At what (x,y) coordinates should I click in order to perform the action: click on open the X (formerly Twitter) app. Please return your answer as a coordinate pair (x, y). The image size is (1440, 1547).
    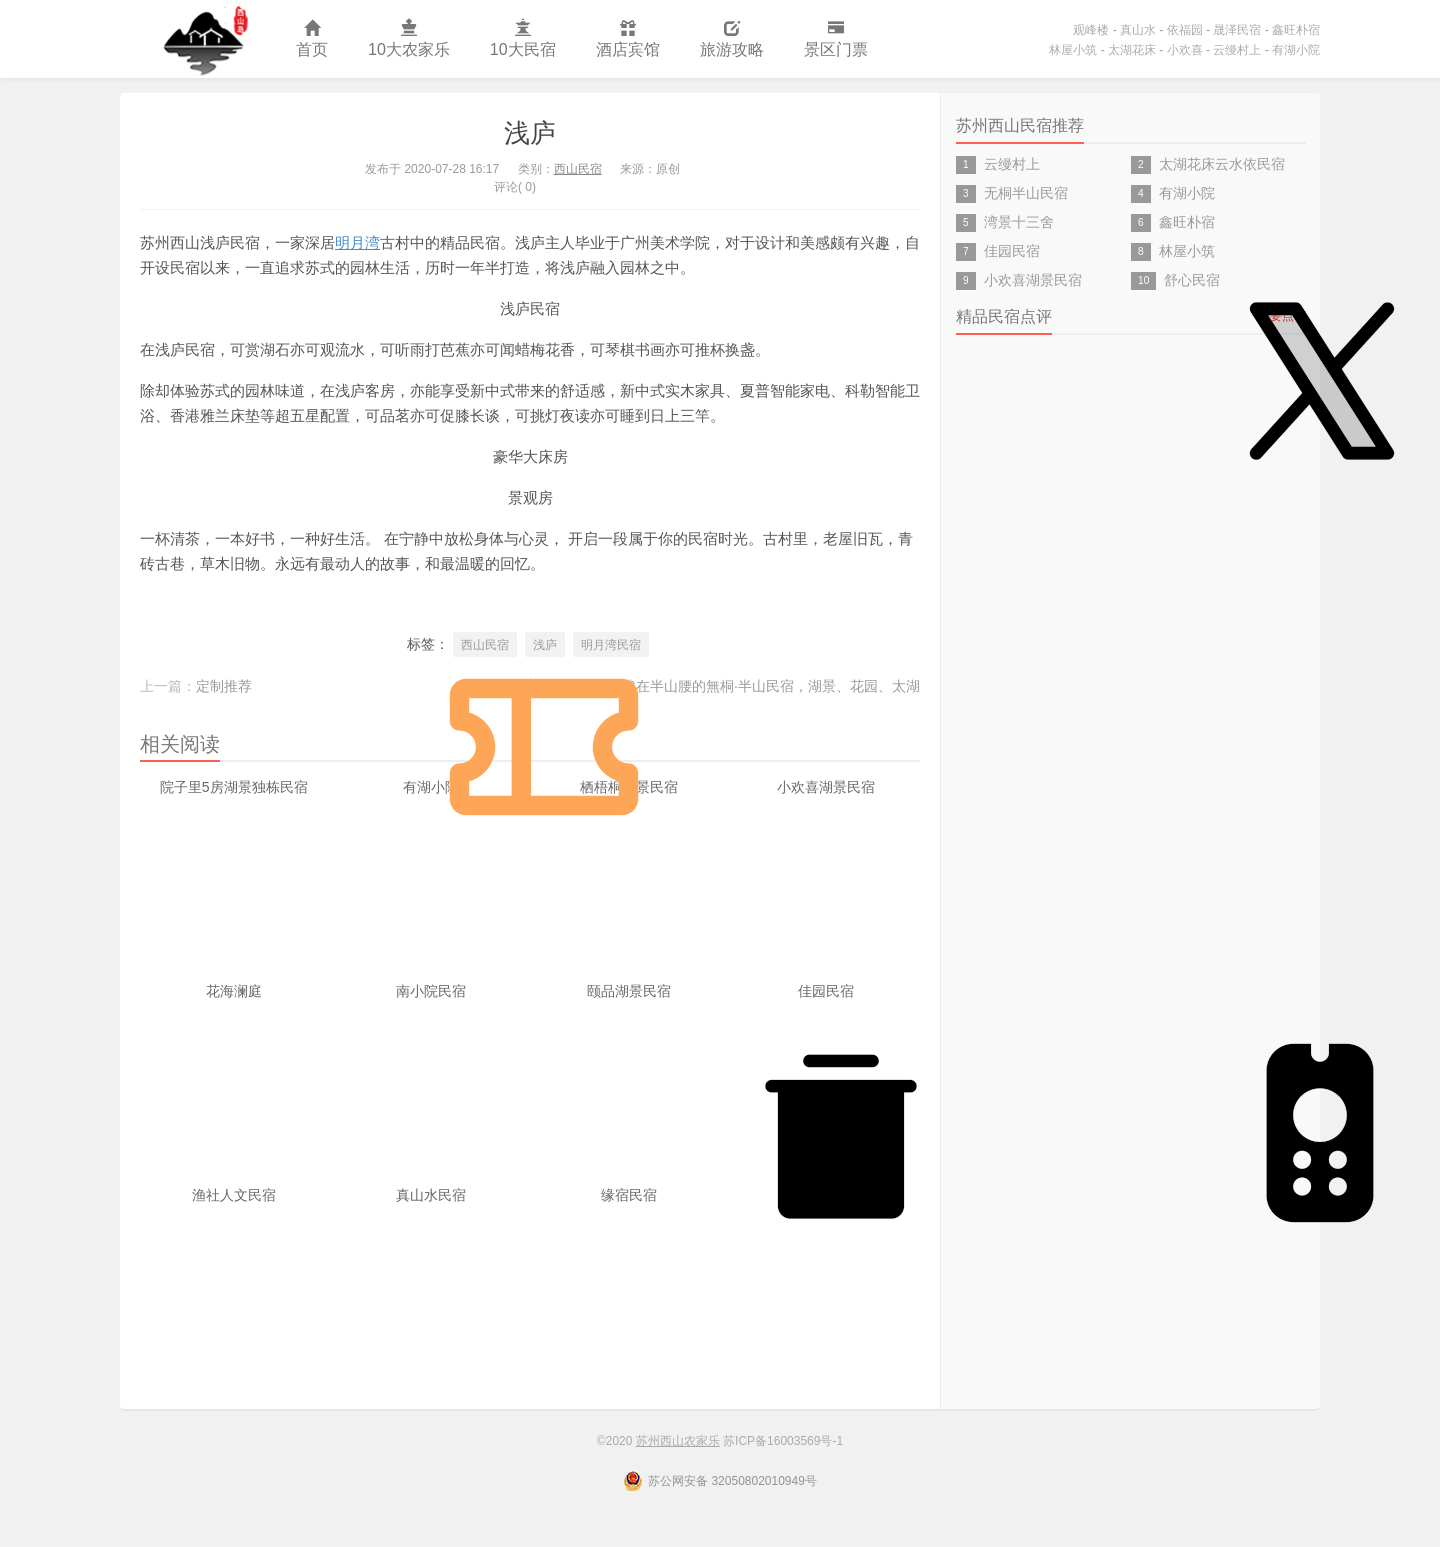
    Looking at the image, I should click on (1322, 381).